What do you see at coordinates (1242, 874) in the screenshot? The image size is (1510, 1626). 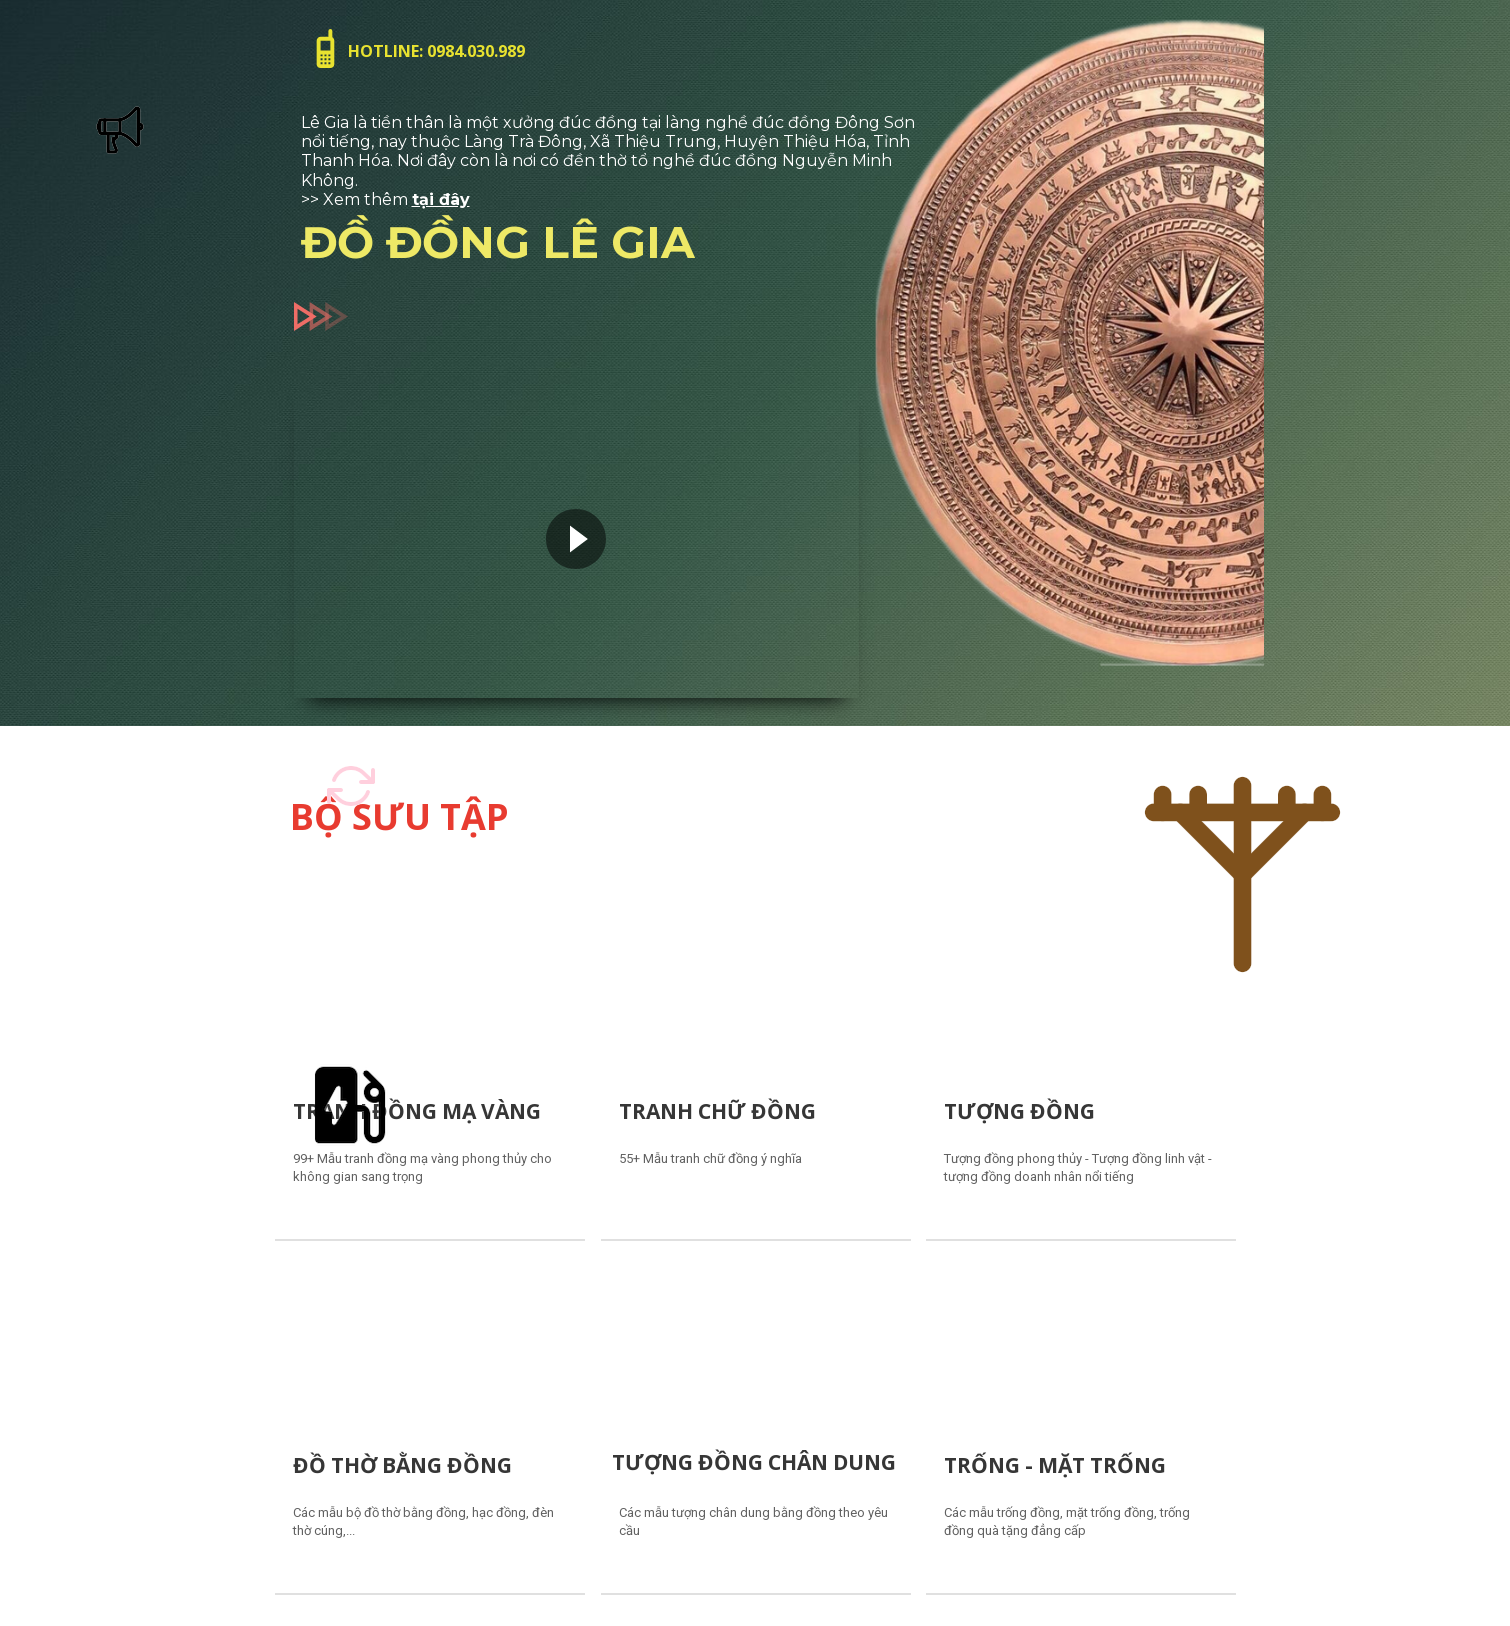 I see `indicates electrical or power utilities` at bounding box center [1242, 874].